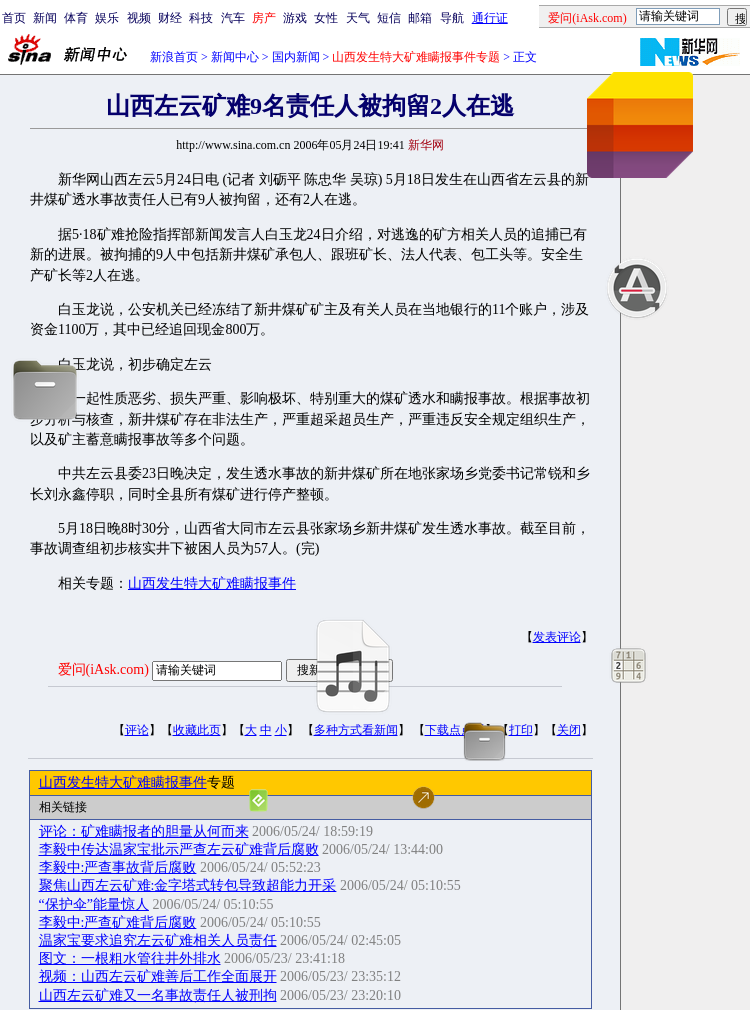 Image resolution: width=750 pixels, height=1036 pixels. Describe the element at coordinates (353, 666) in the screenshot. I see `iMelody ringtone file` at that location.